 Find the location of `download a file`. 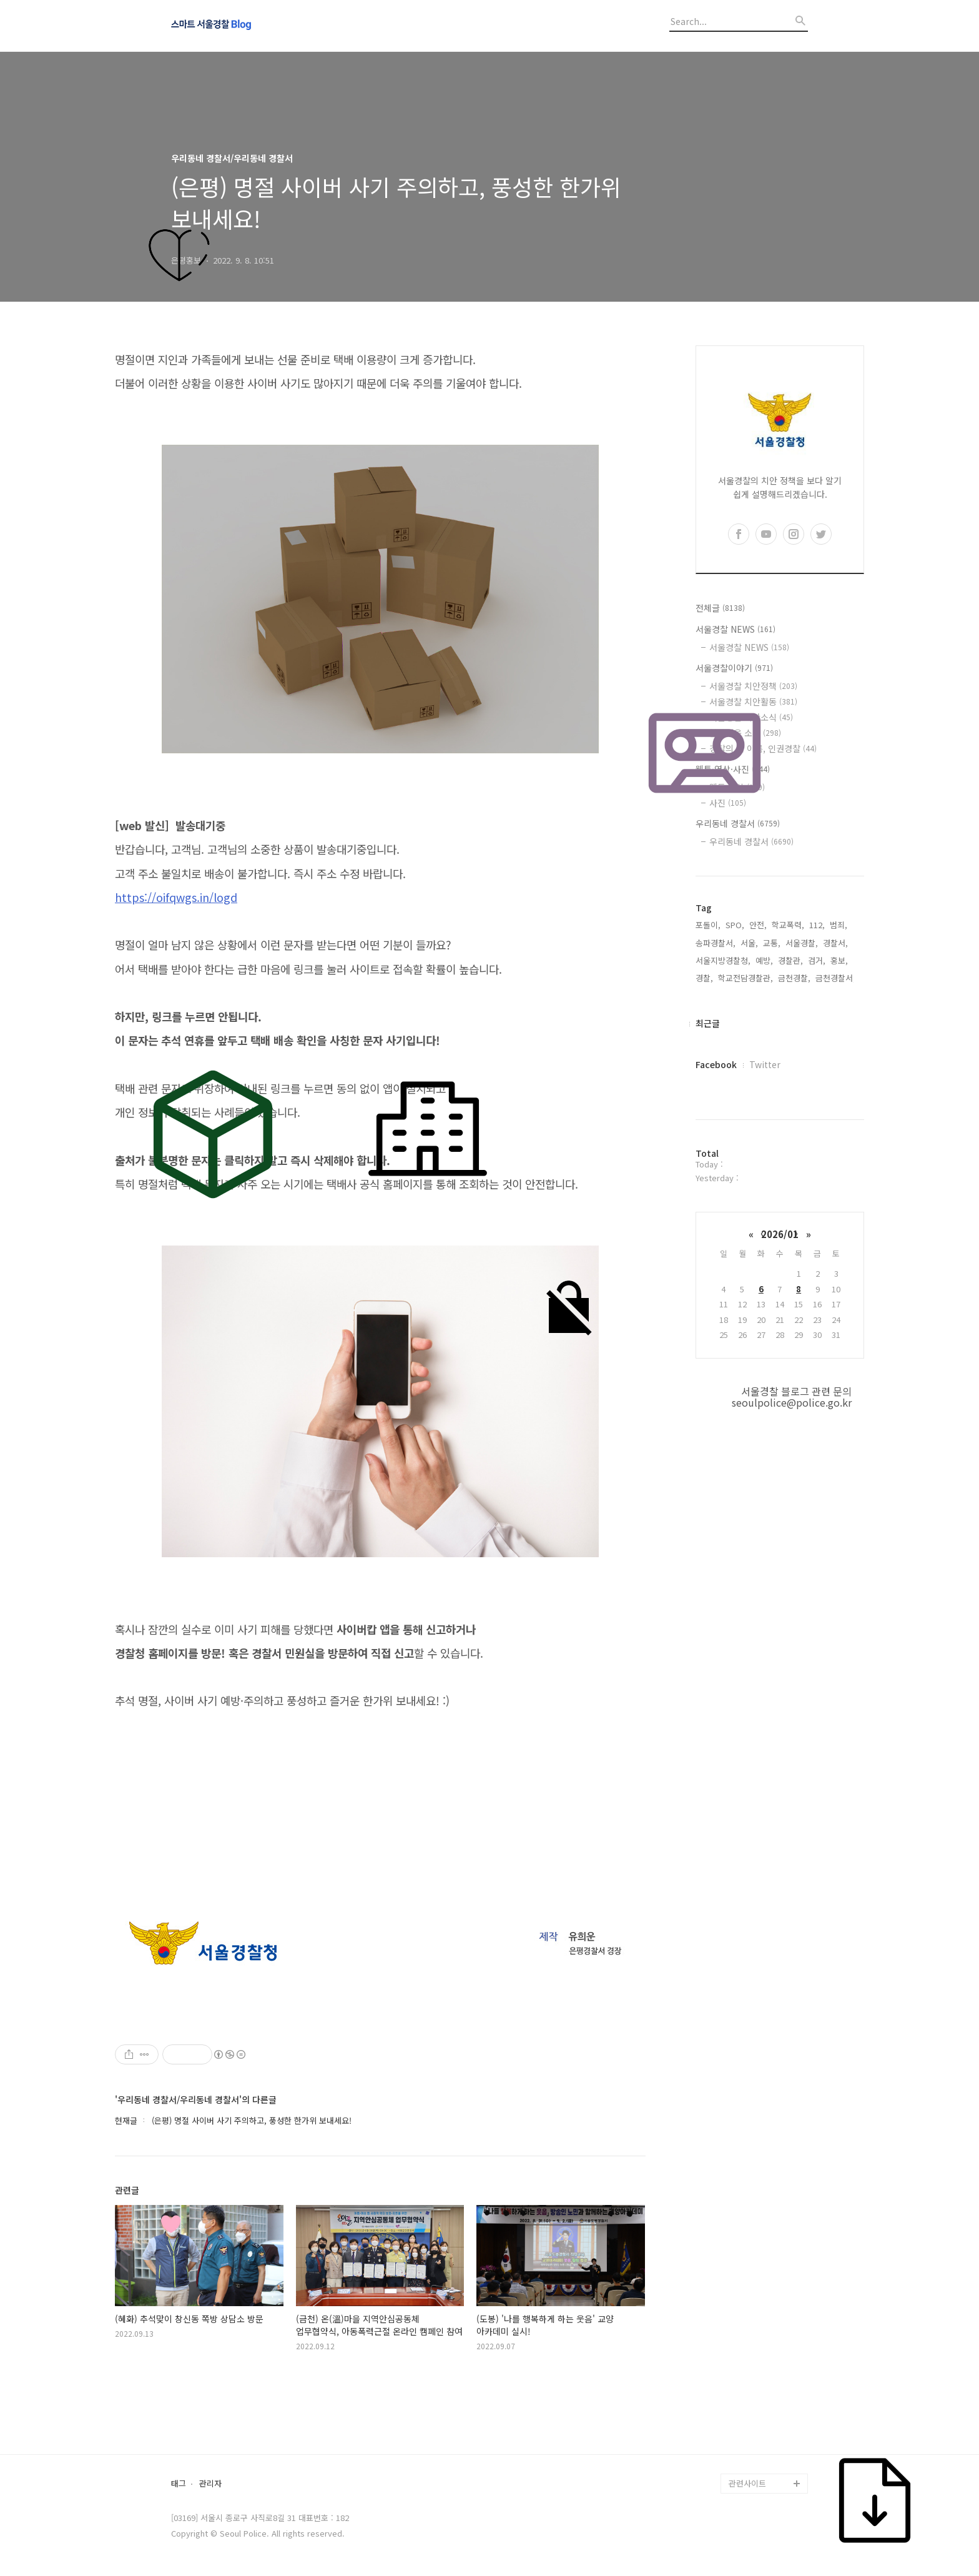

download a file is located at coordinates (875, 2500).